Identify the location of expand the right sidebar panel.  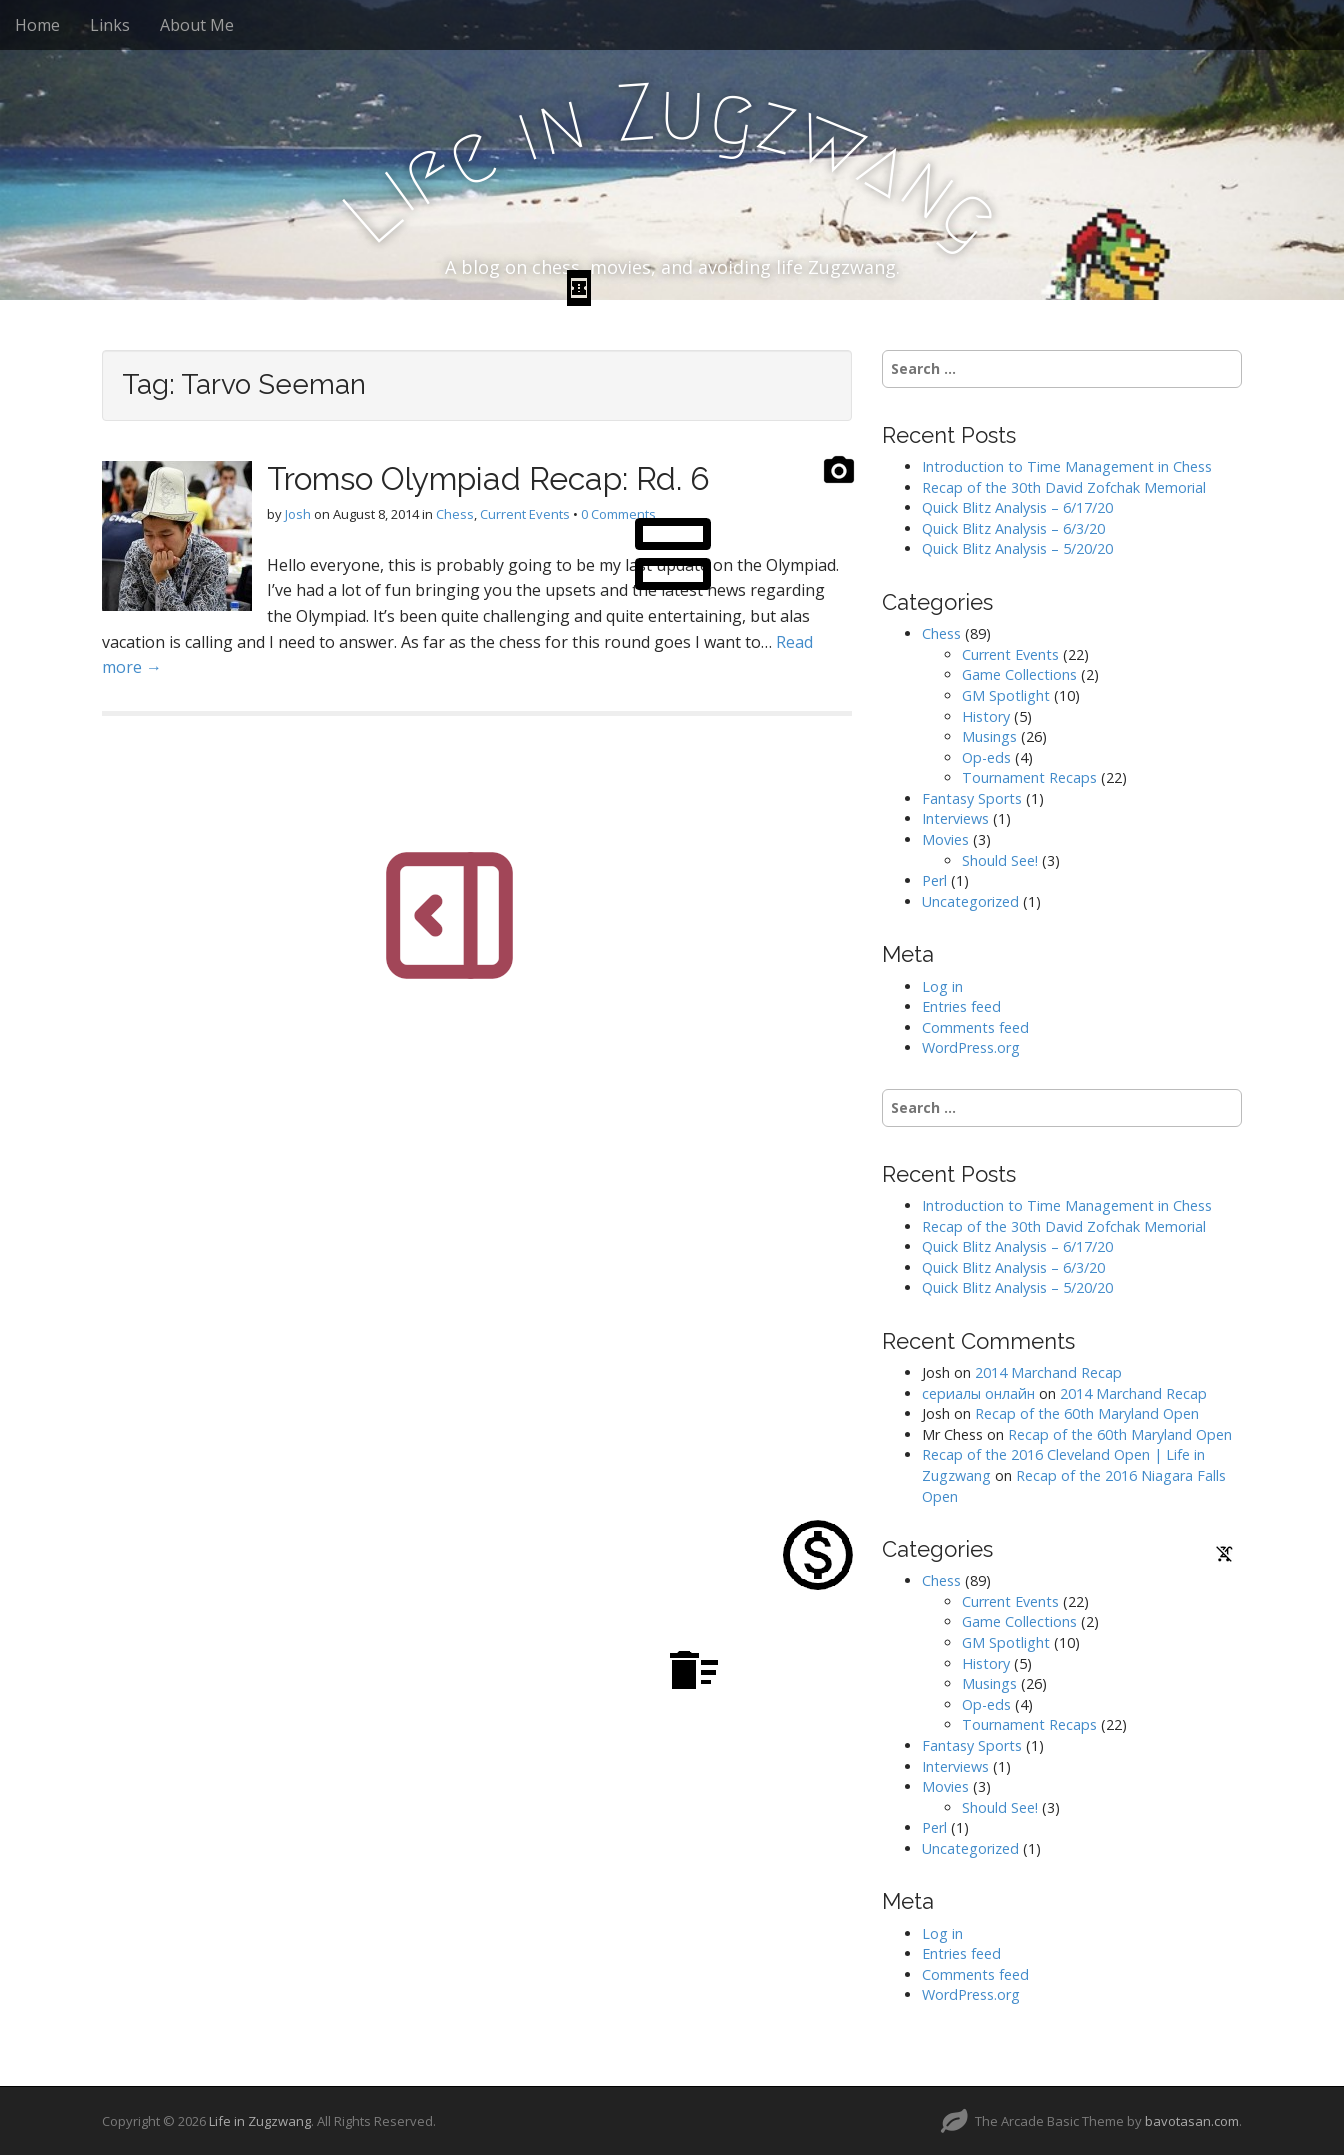
(449, 915).